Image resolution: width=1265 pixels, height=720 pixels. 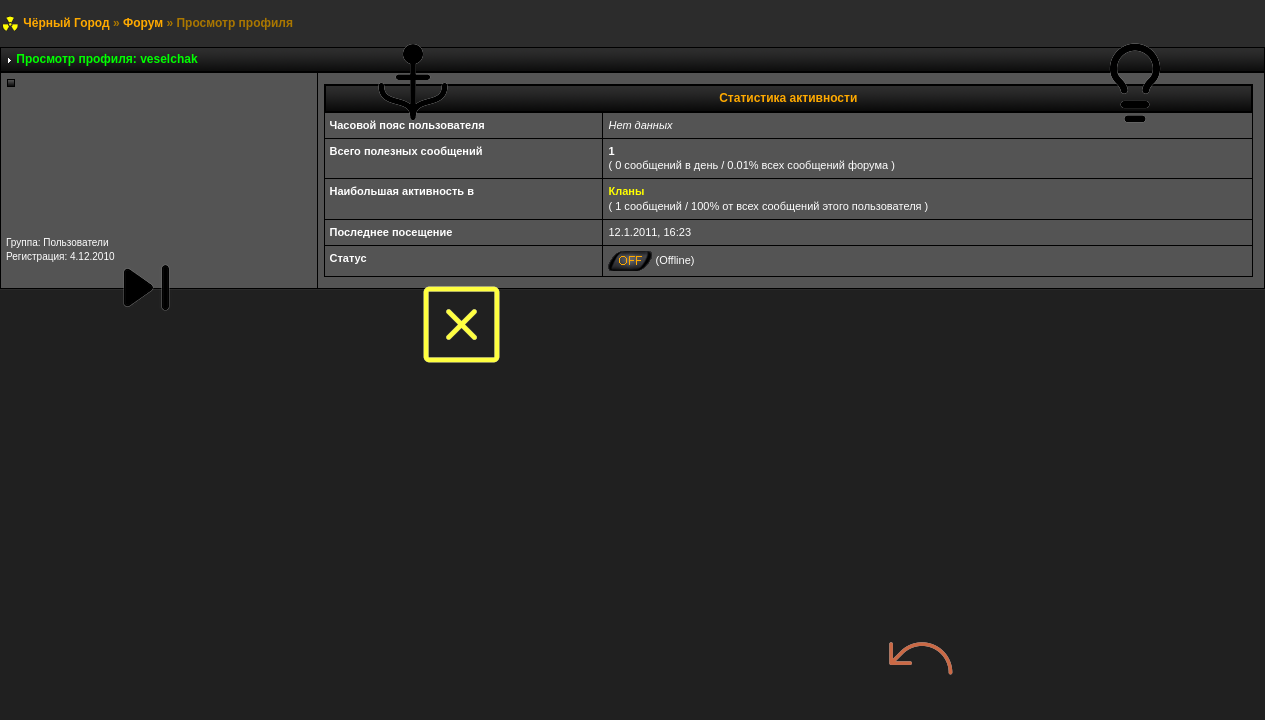 What do you see at coordinates (1135, 83) in the screenshot?
I see `view tips or helpful suggestions` at bounding box center [1135, 83].